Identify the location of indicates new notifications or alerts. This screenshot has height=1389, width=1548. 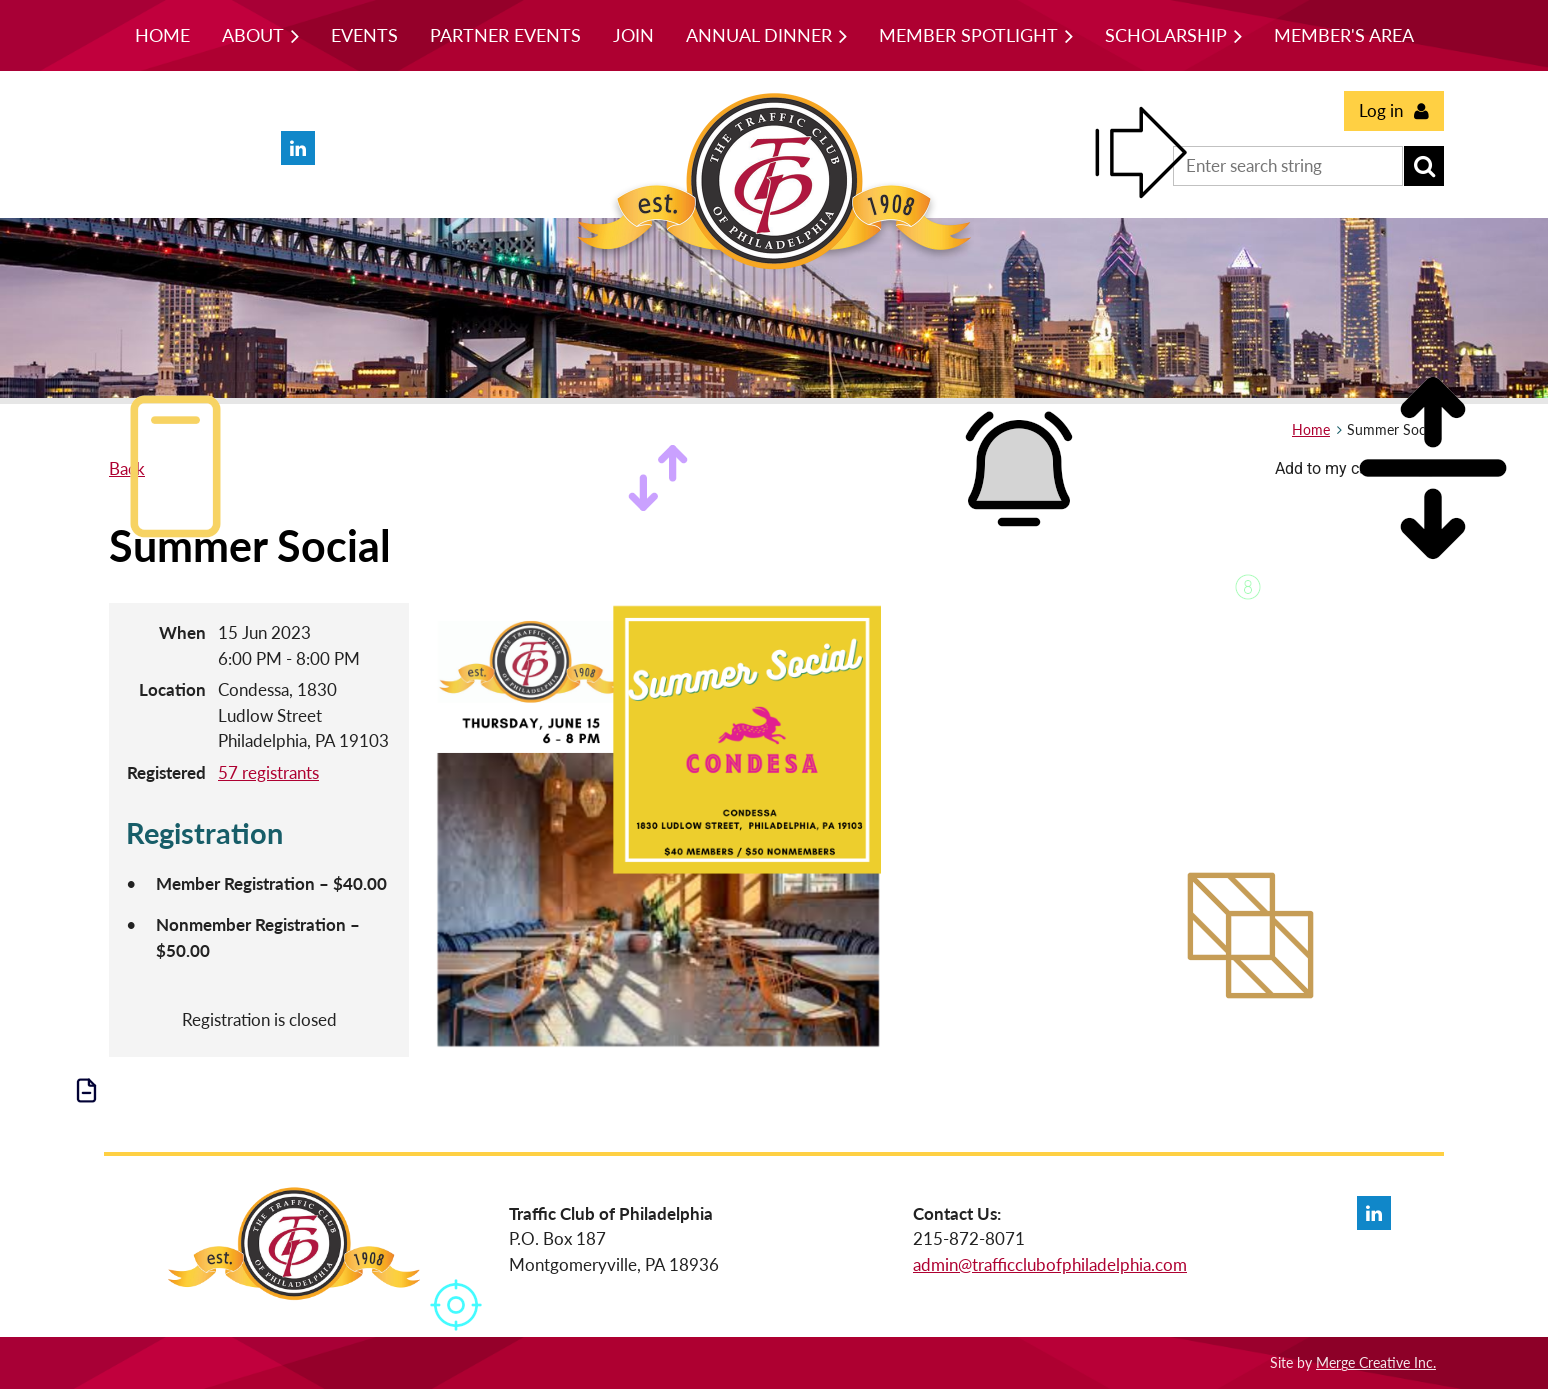
(1019, 471).